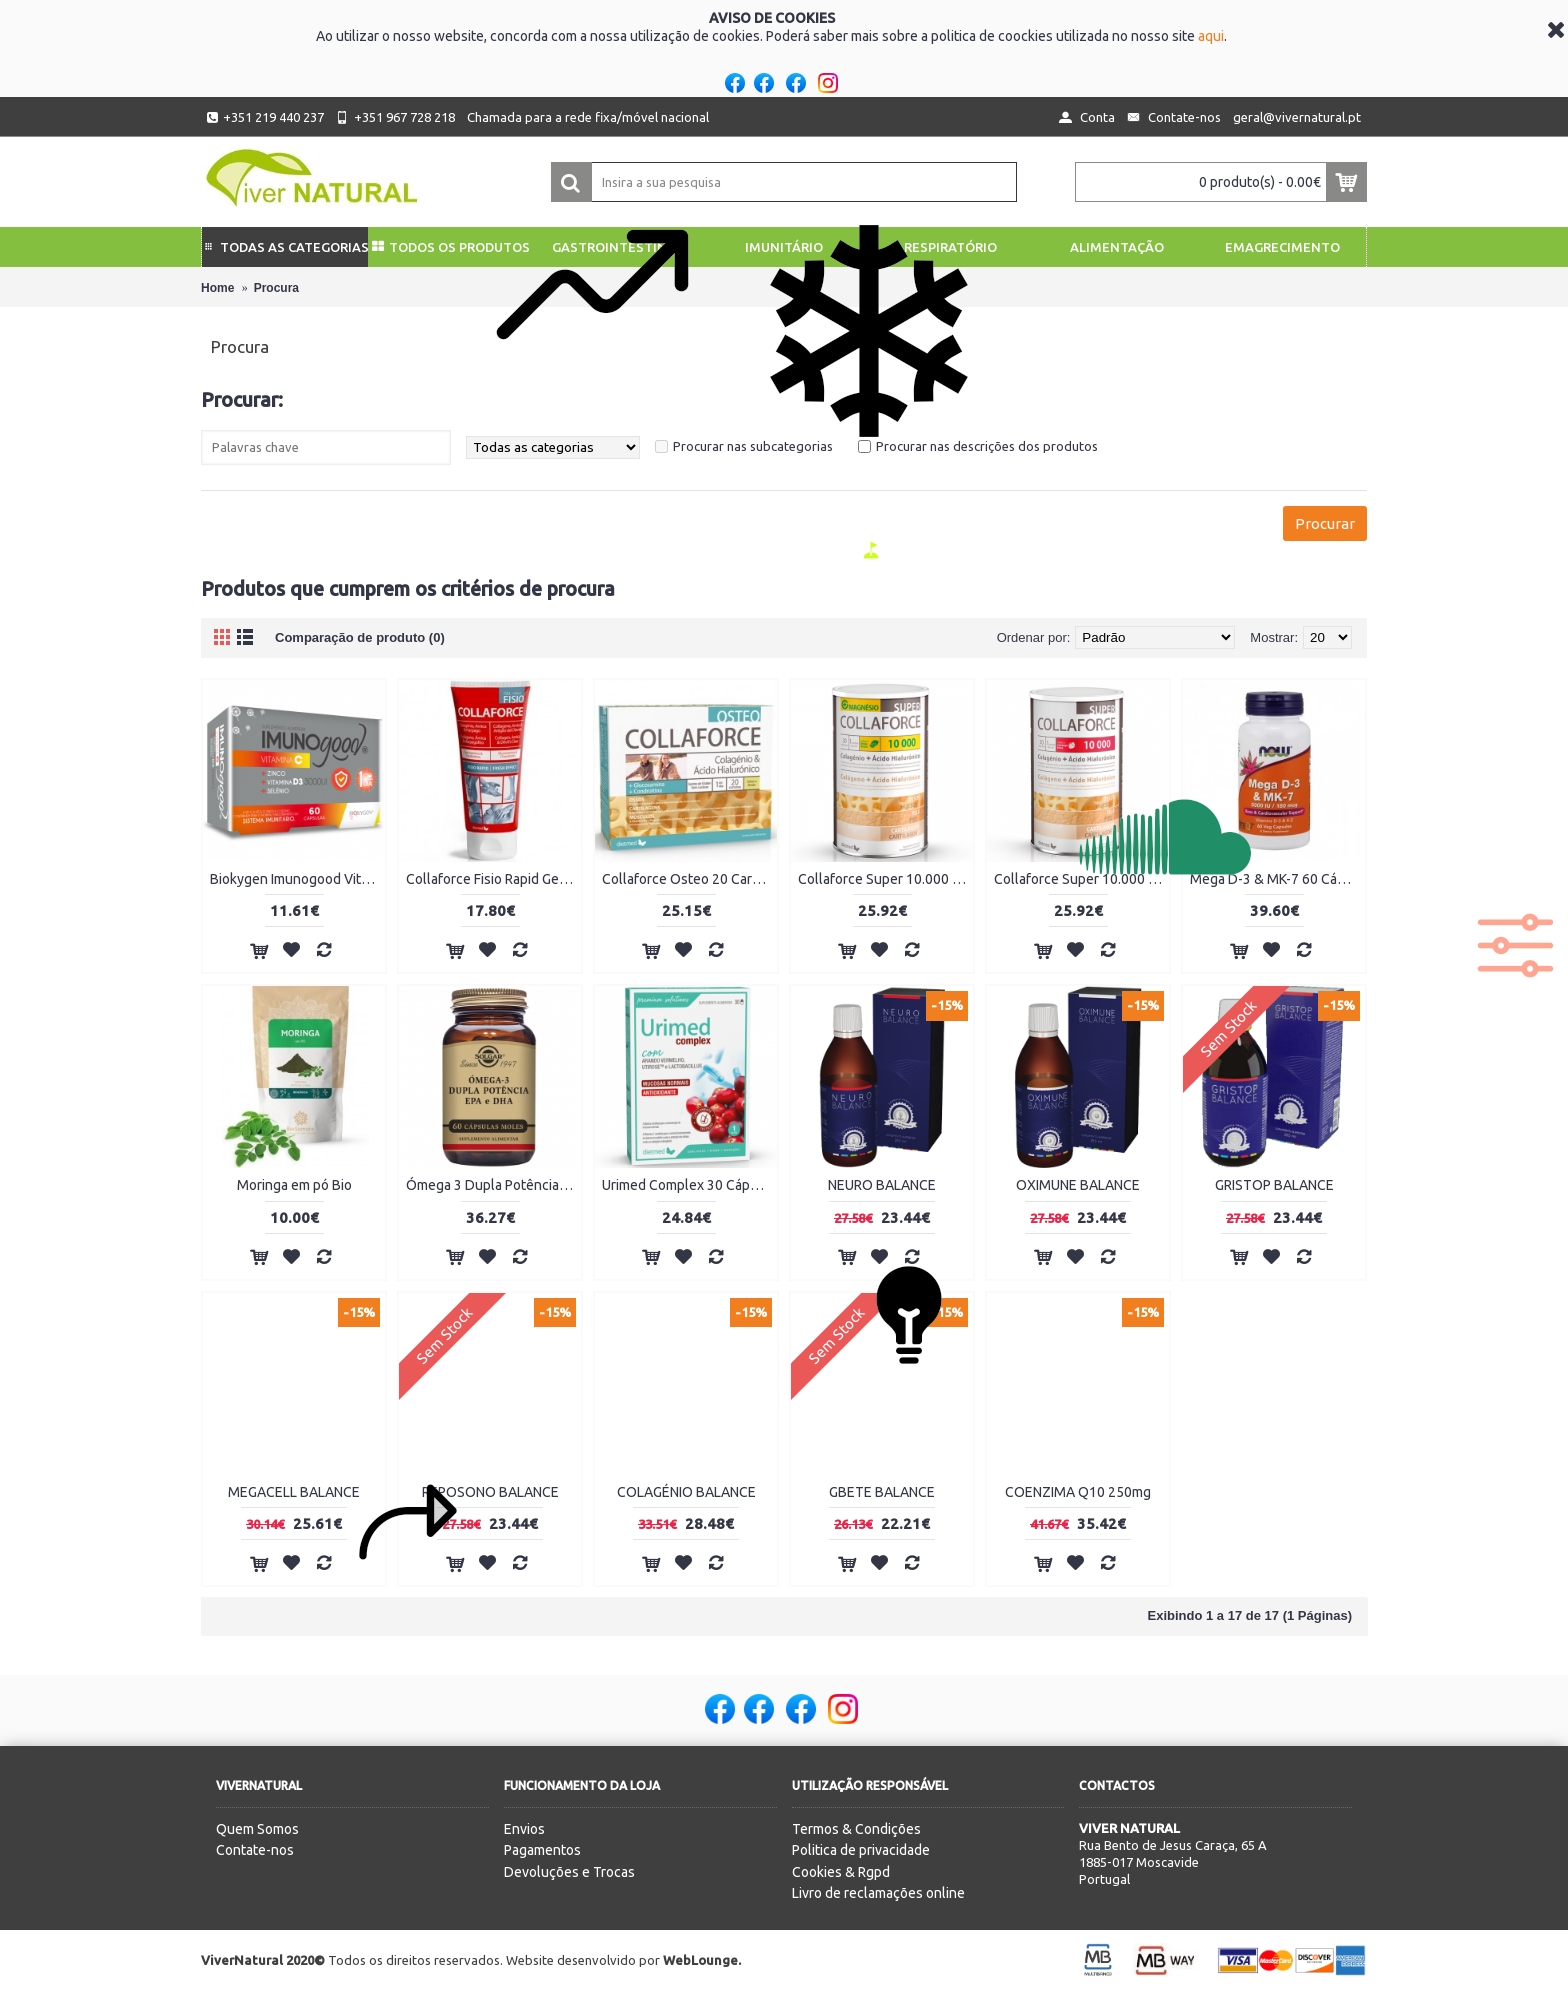 The height and width of the screenshot is (1990, 1568). What do you see at coordinates (592, 284) in the screenshot?
I see `view trending or popular content` at bounding box center [592, 284].